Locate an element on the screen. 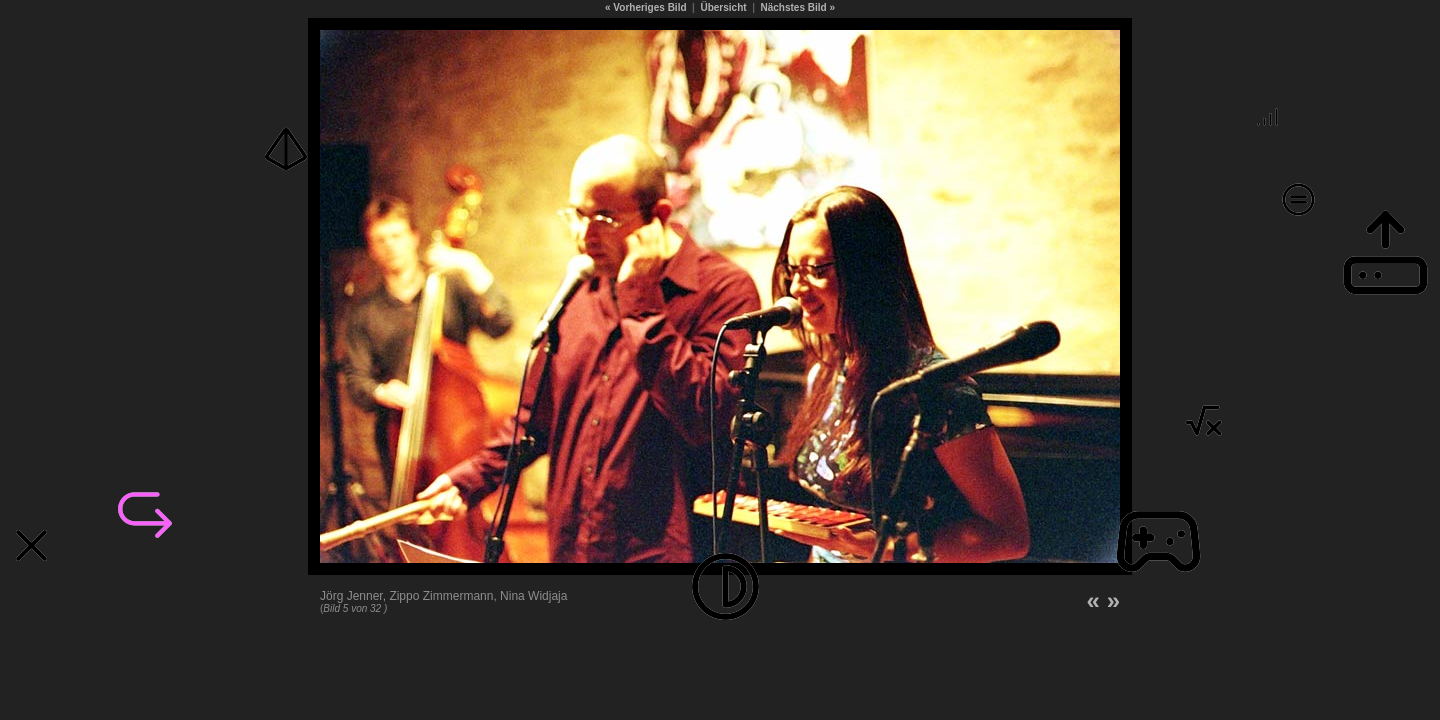 This screenshot has height=720, width=1440. redo last action is located at coordinates (145, 513).